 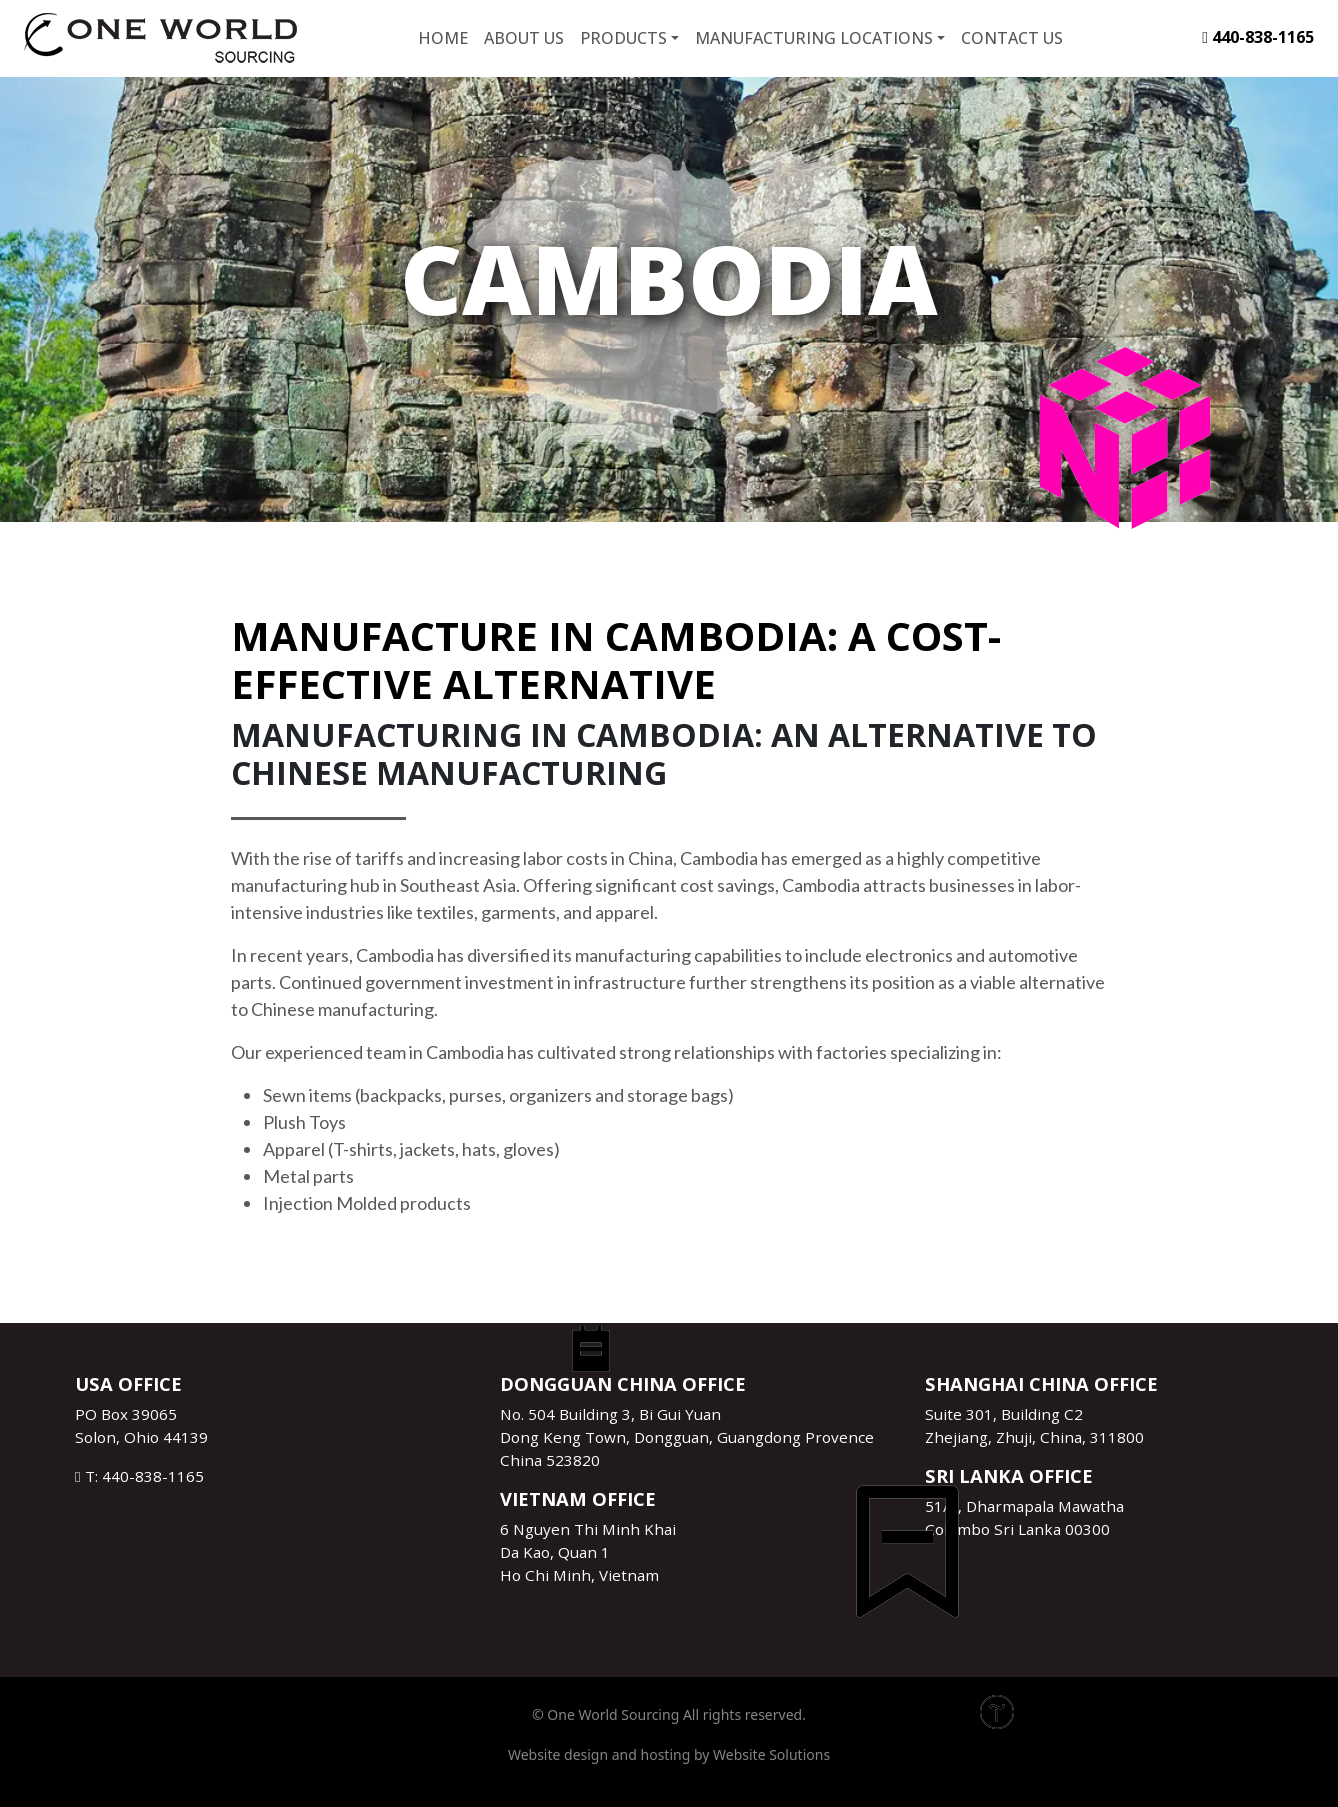 I want to click on bookmark this item, so click(x=907, y=1549).